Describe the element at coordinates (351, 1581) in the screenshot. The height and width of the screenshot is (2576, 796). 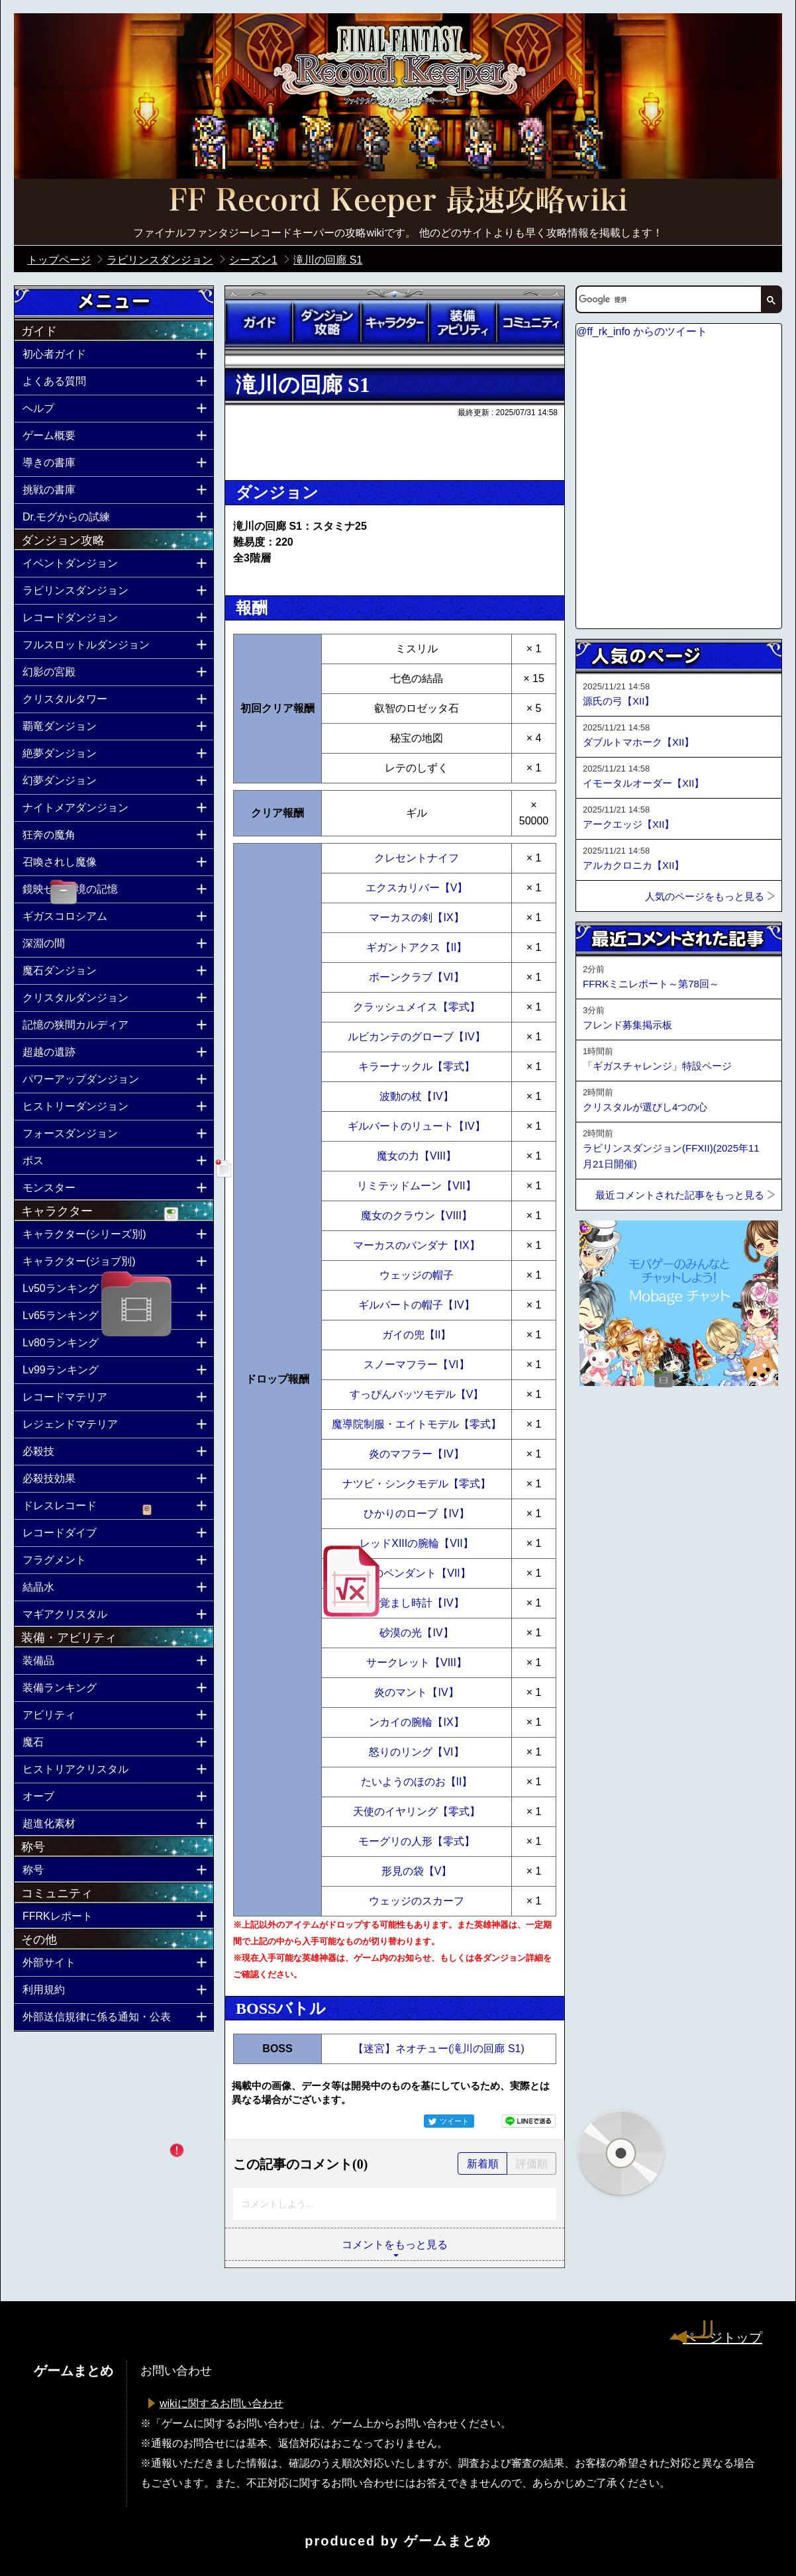
I see `open an opendocument formula file` at that location.